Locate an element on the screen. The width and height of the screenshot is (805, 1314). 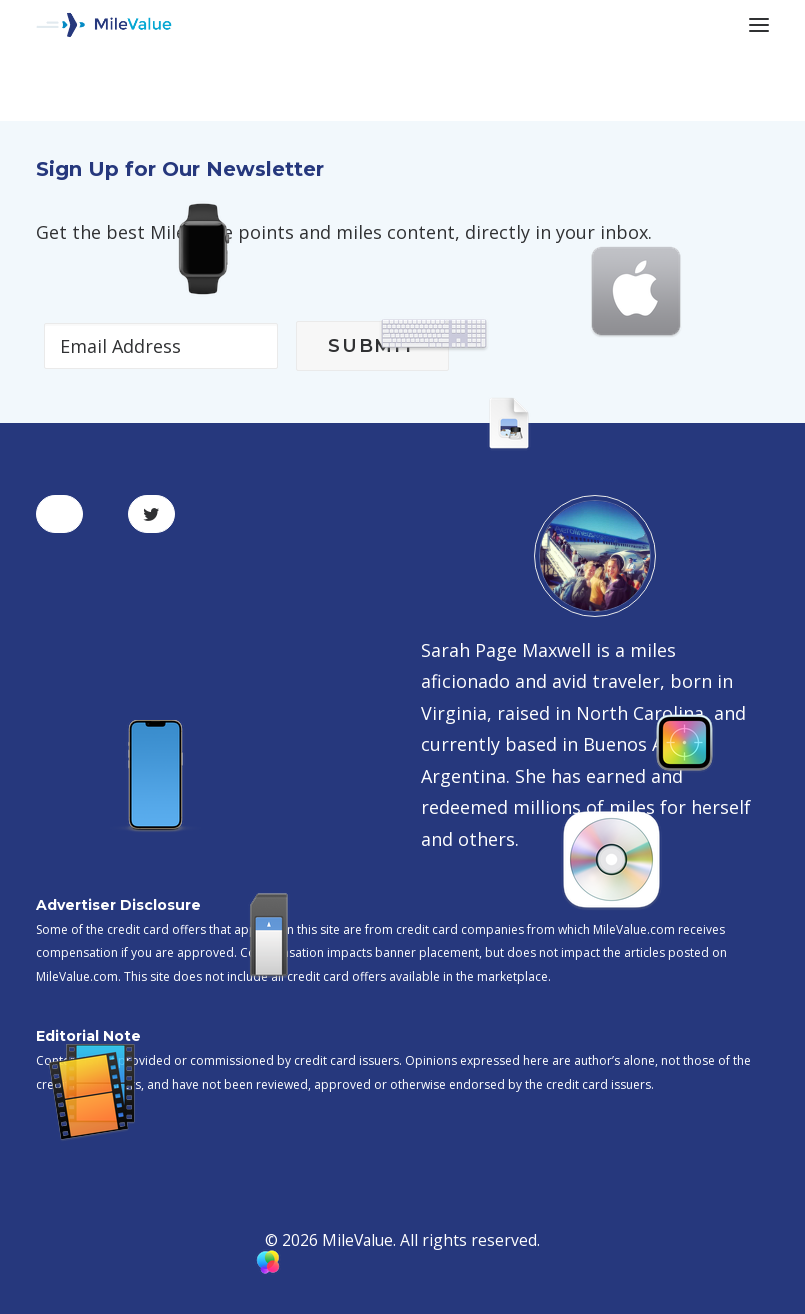
access memory stick or removable storage is located at coordinates (268, 935).